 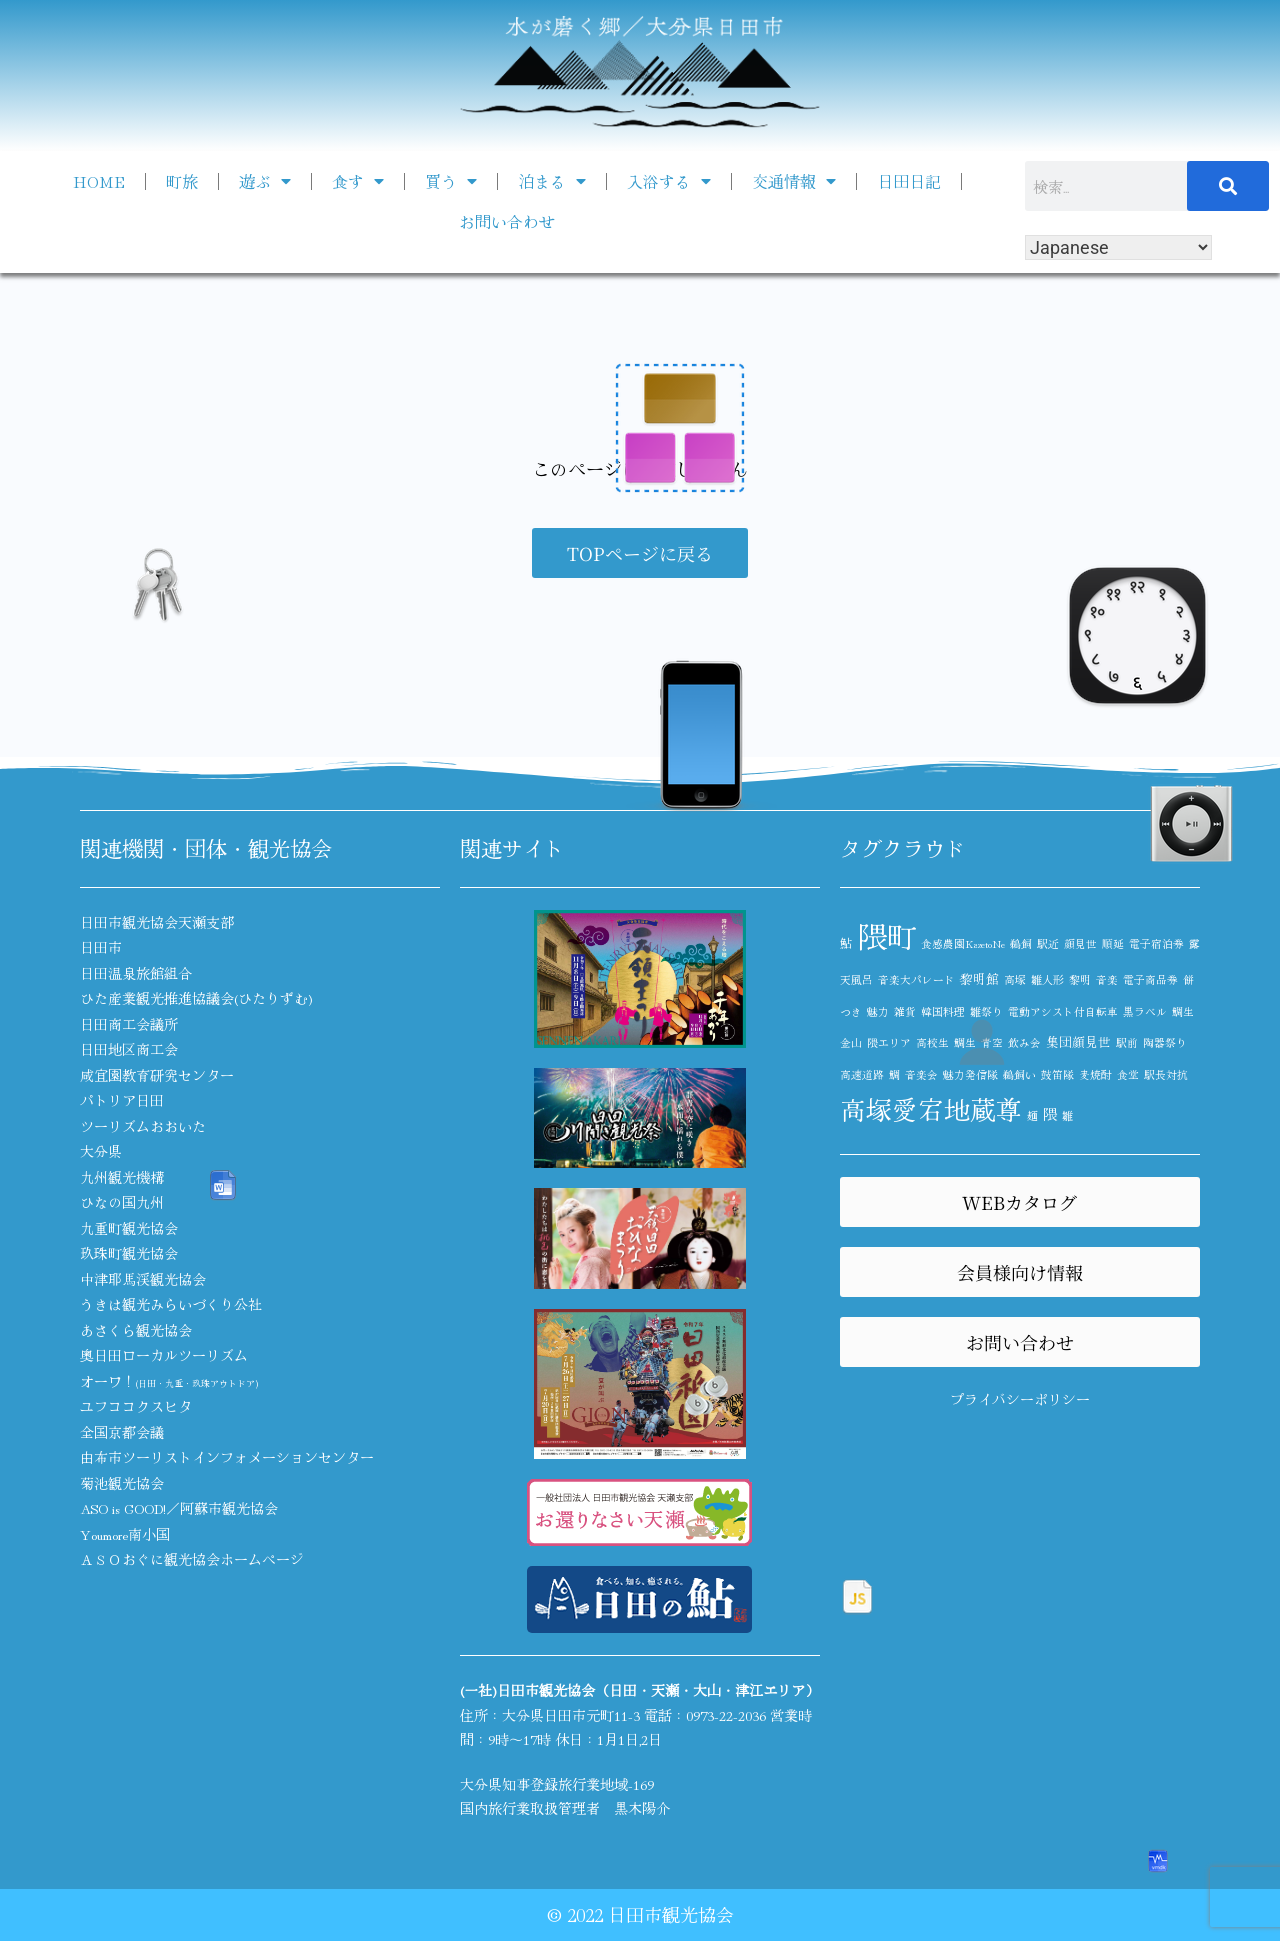 What do you see at coordinates (158, 586) in the screenshot?
I see `access account and login settings` at bounding box center [158, 586].